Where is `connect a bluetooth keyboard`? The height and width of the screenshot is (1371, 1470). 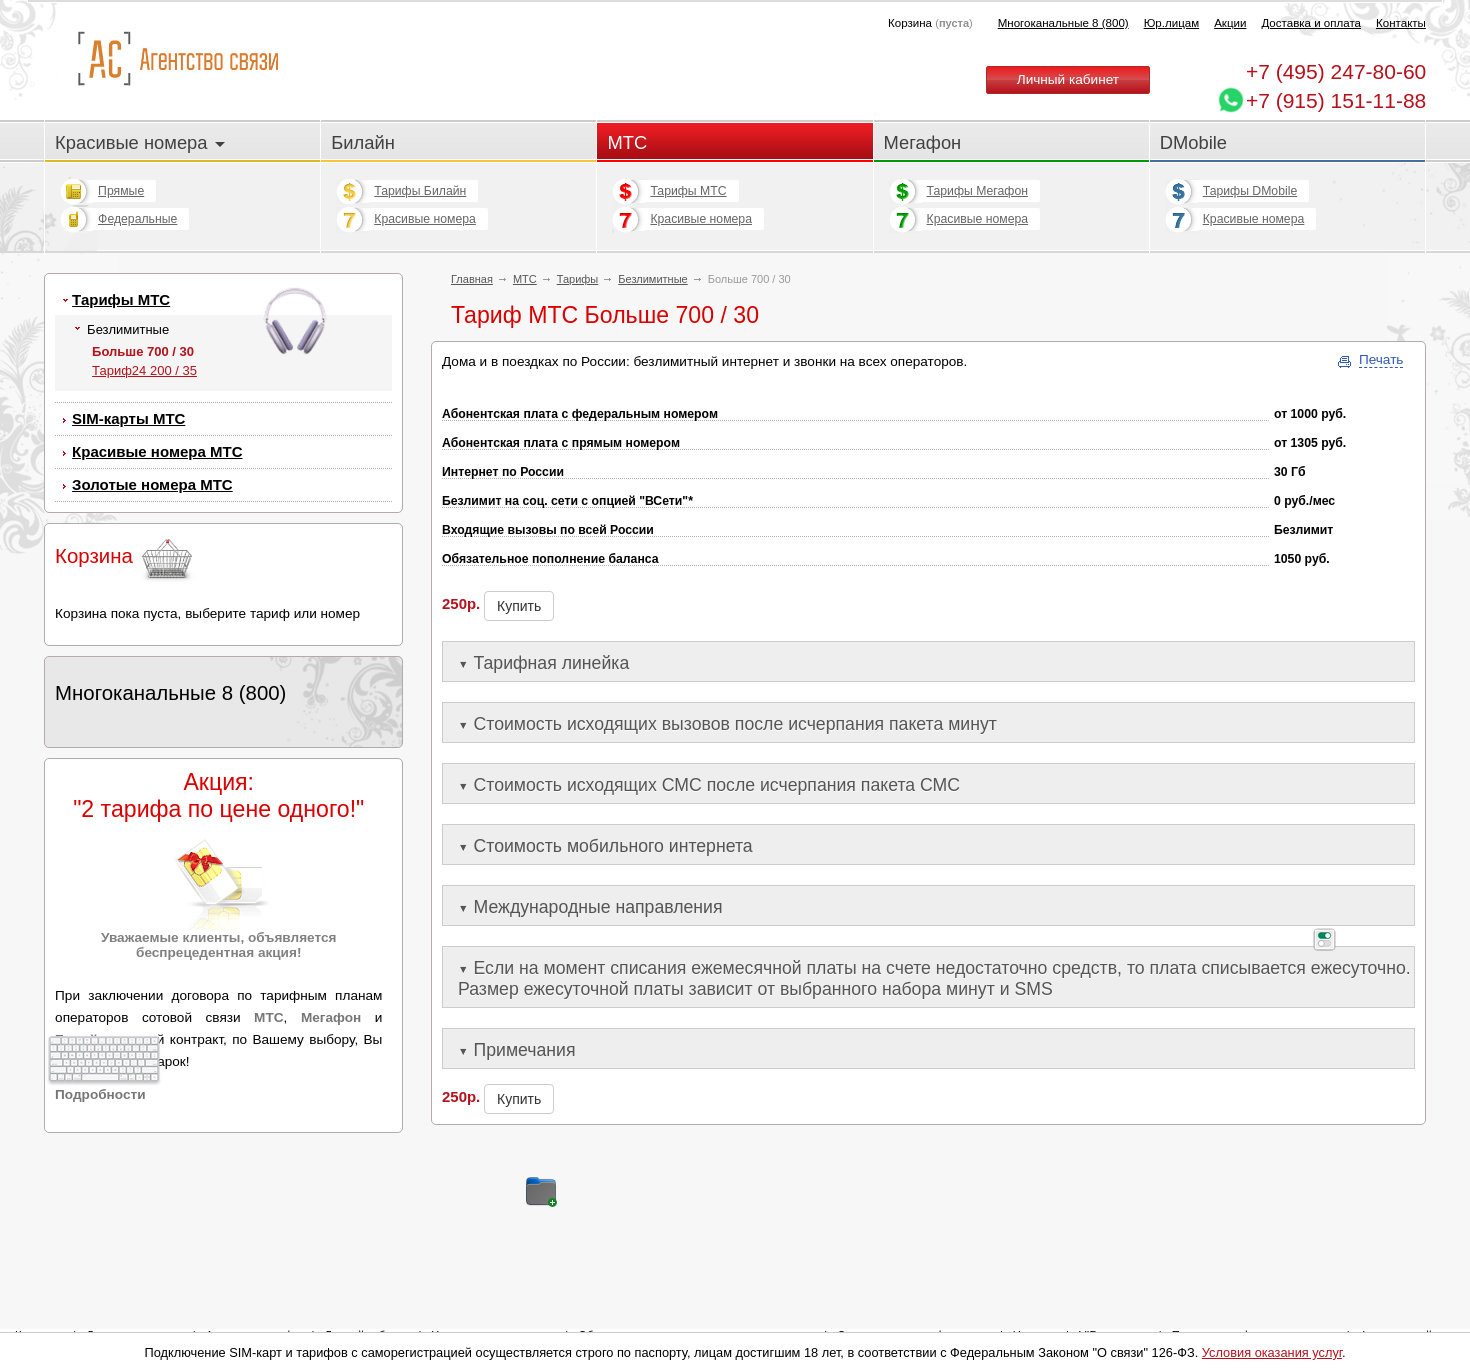 connect a bluetooth keyboard is located at coordinates (104, 1059).